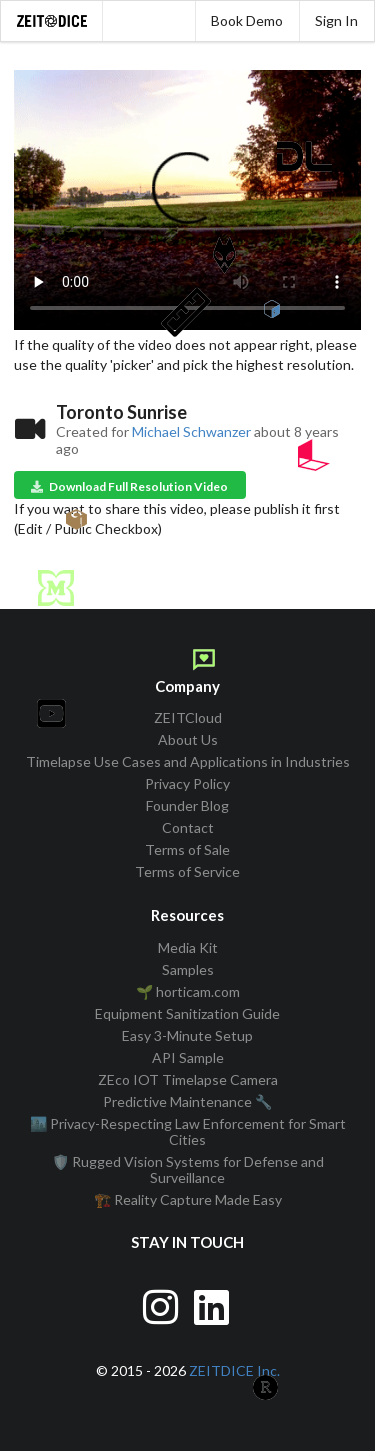 The height and width of the screenshot is (1451, 375). What do you see at coordinates (76, 519) in the screenshot?
I see `conan c/c++ package manager logo` at bounding box center [76, 519].